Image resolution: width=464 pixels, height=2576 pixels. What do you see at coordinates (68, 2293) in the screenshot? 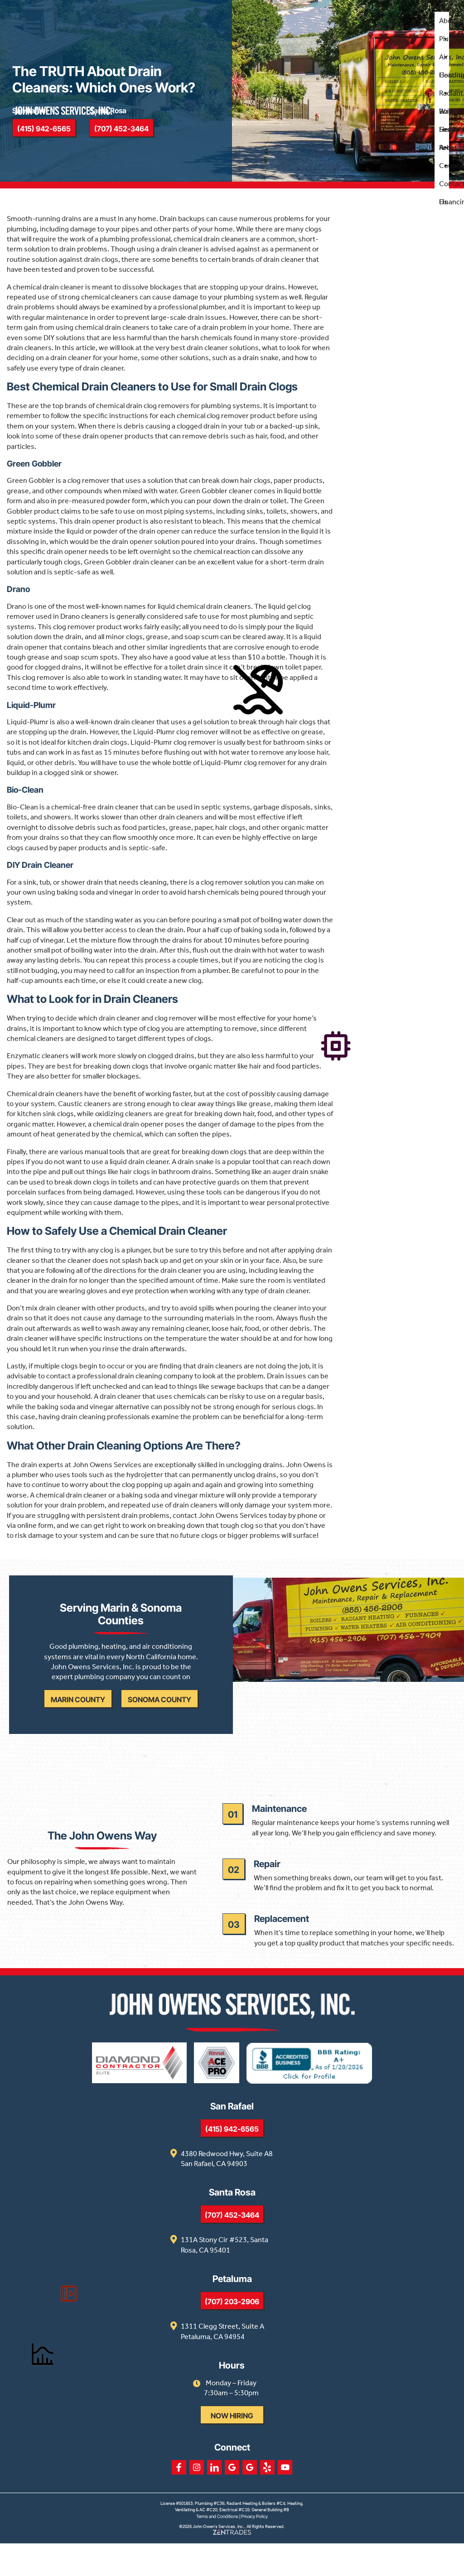
I see `expand the left sidebar` at bounding box center [68, 2293].